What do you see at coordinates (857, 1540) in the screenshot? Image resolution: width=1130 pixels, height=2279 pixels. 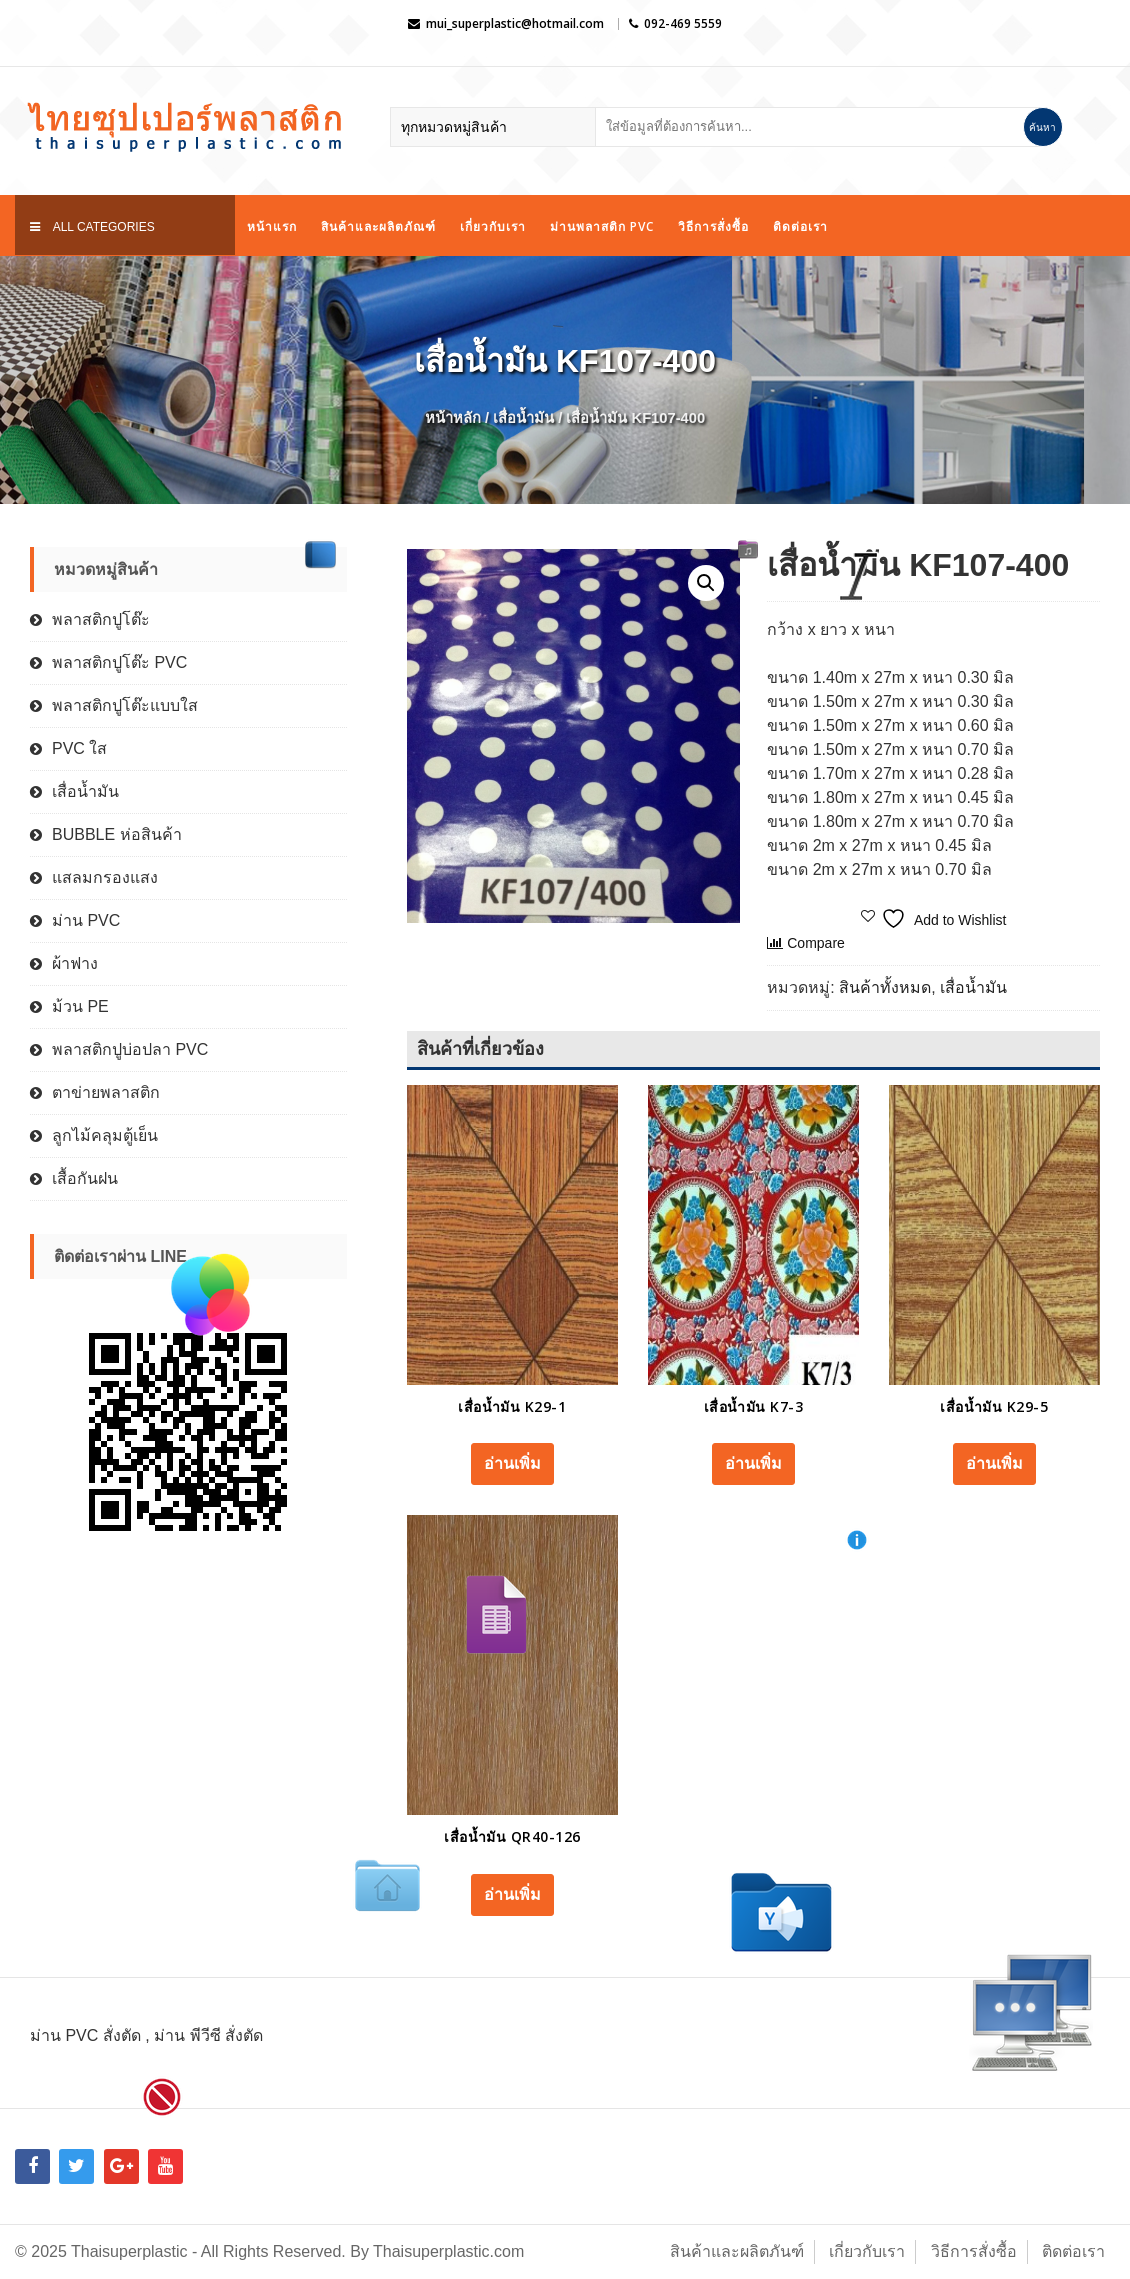 I see `view more information about this item` at bounding box center [857, 1540].